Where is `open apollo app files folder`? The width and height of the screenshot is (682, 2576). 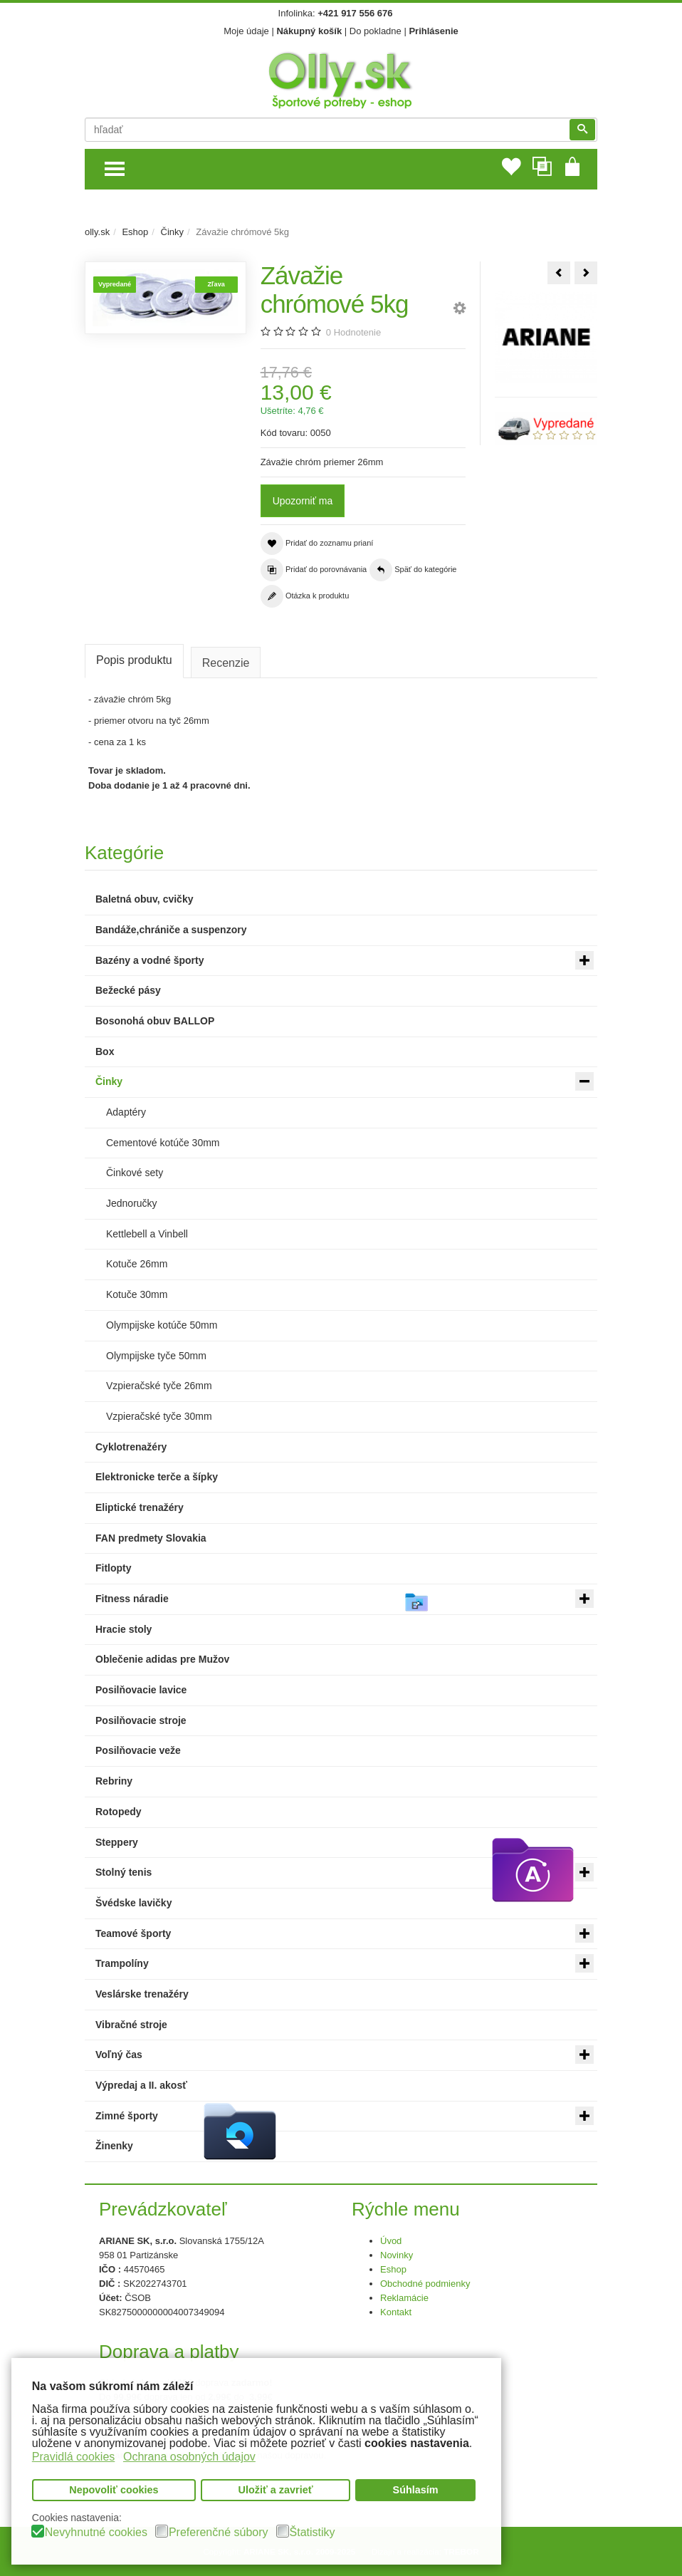 open apollo app files folder is located at coordinates (533, 1872).